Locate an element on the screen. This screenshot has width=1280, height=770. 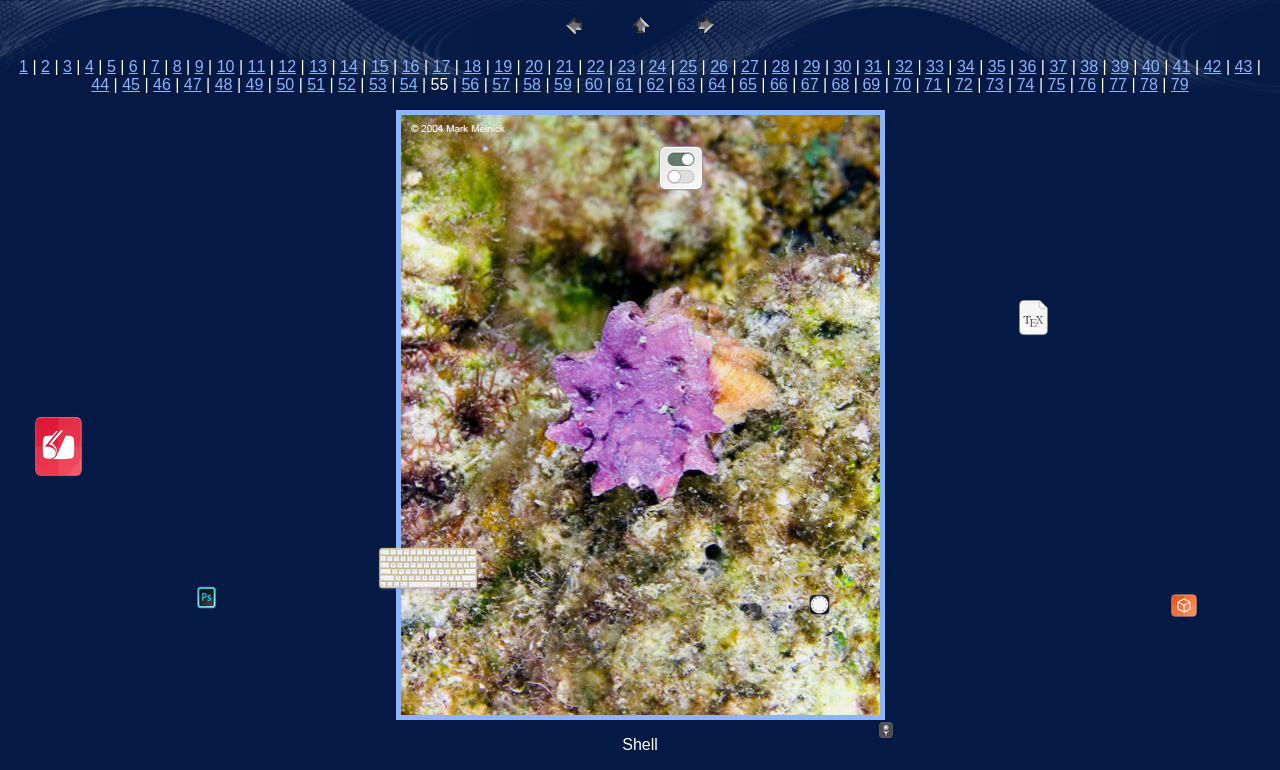
connect a bluetooth keyboard is located at coordinates (428, 568).